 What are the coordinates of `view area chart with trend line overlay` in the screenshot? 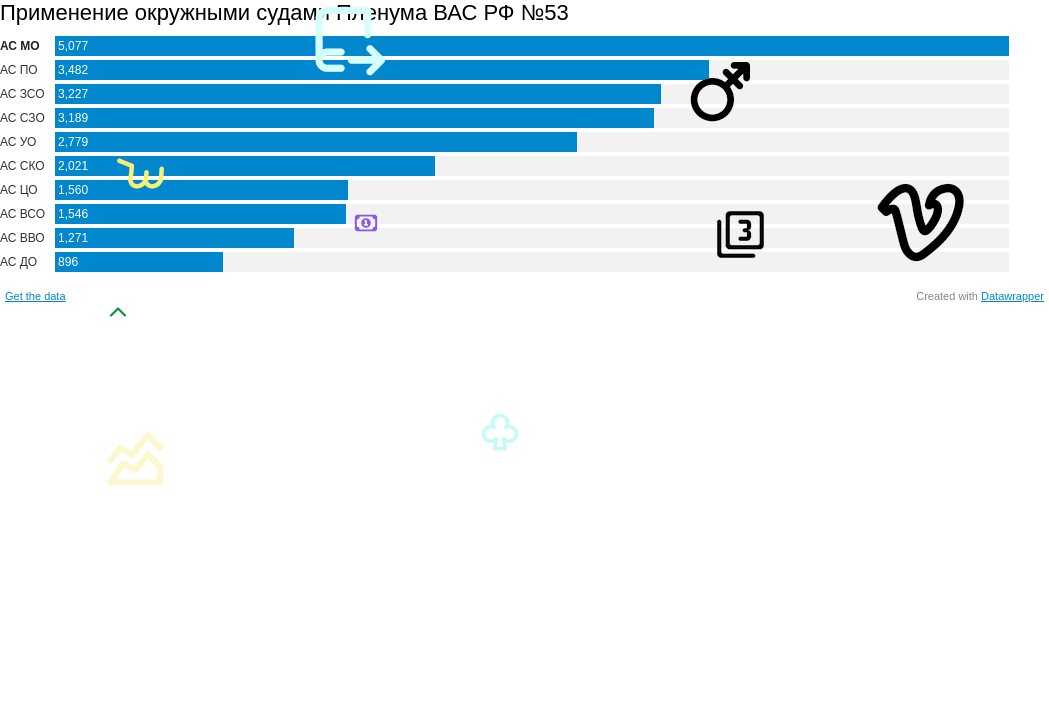 It's located at (135, 460).